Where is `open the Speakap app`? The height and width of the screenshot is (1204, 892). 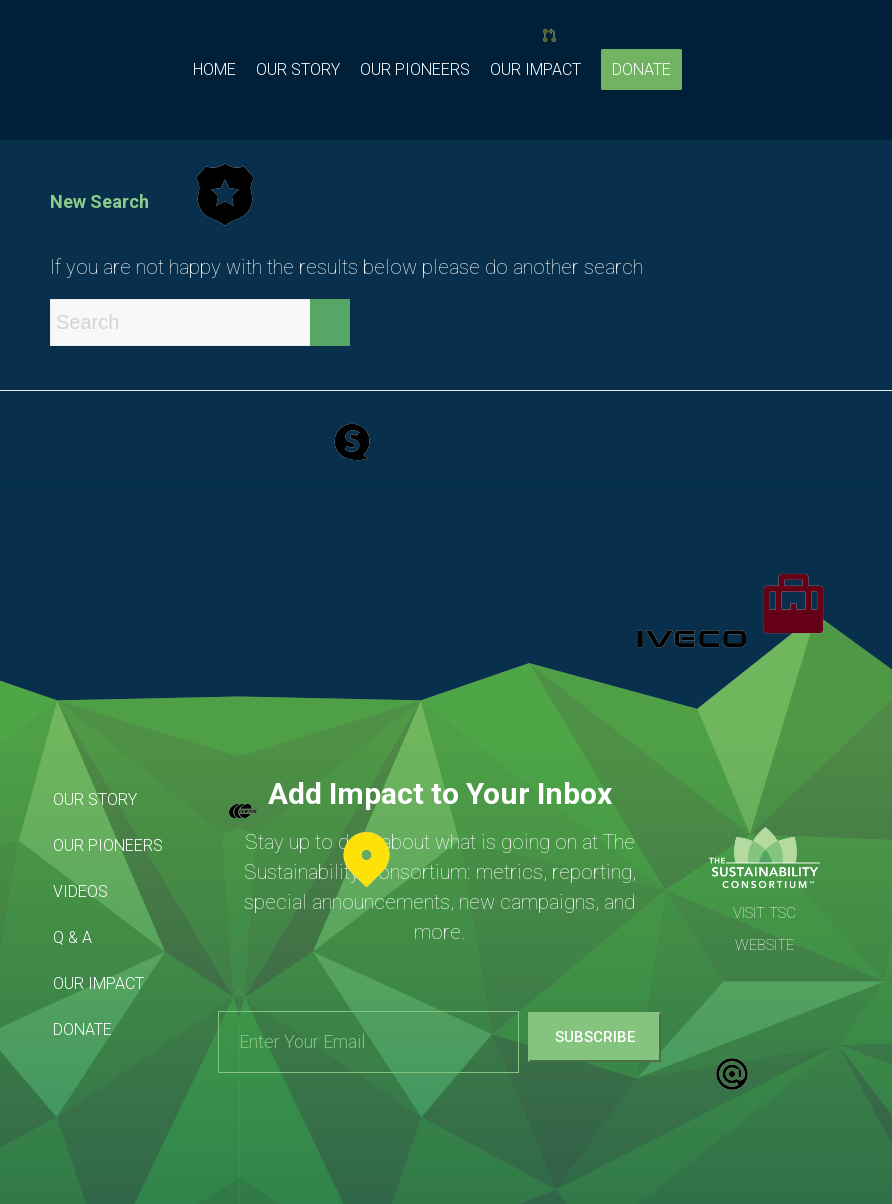 open the Speakap app is located at coordinates (352, 442).